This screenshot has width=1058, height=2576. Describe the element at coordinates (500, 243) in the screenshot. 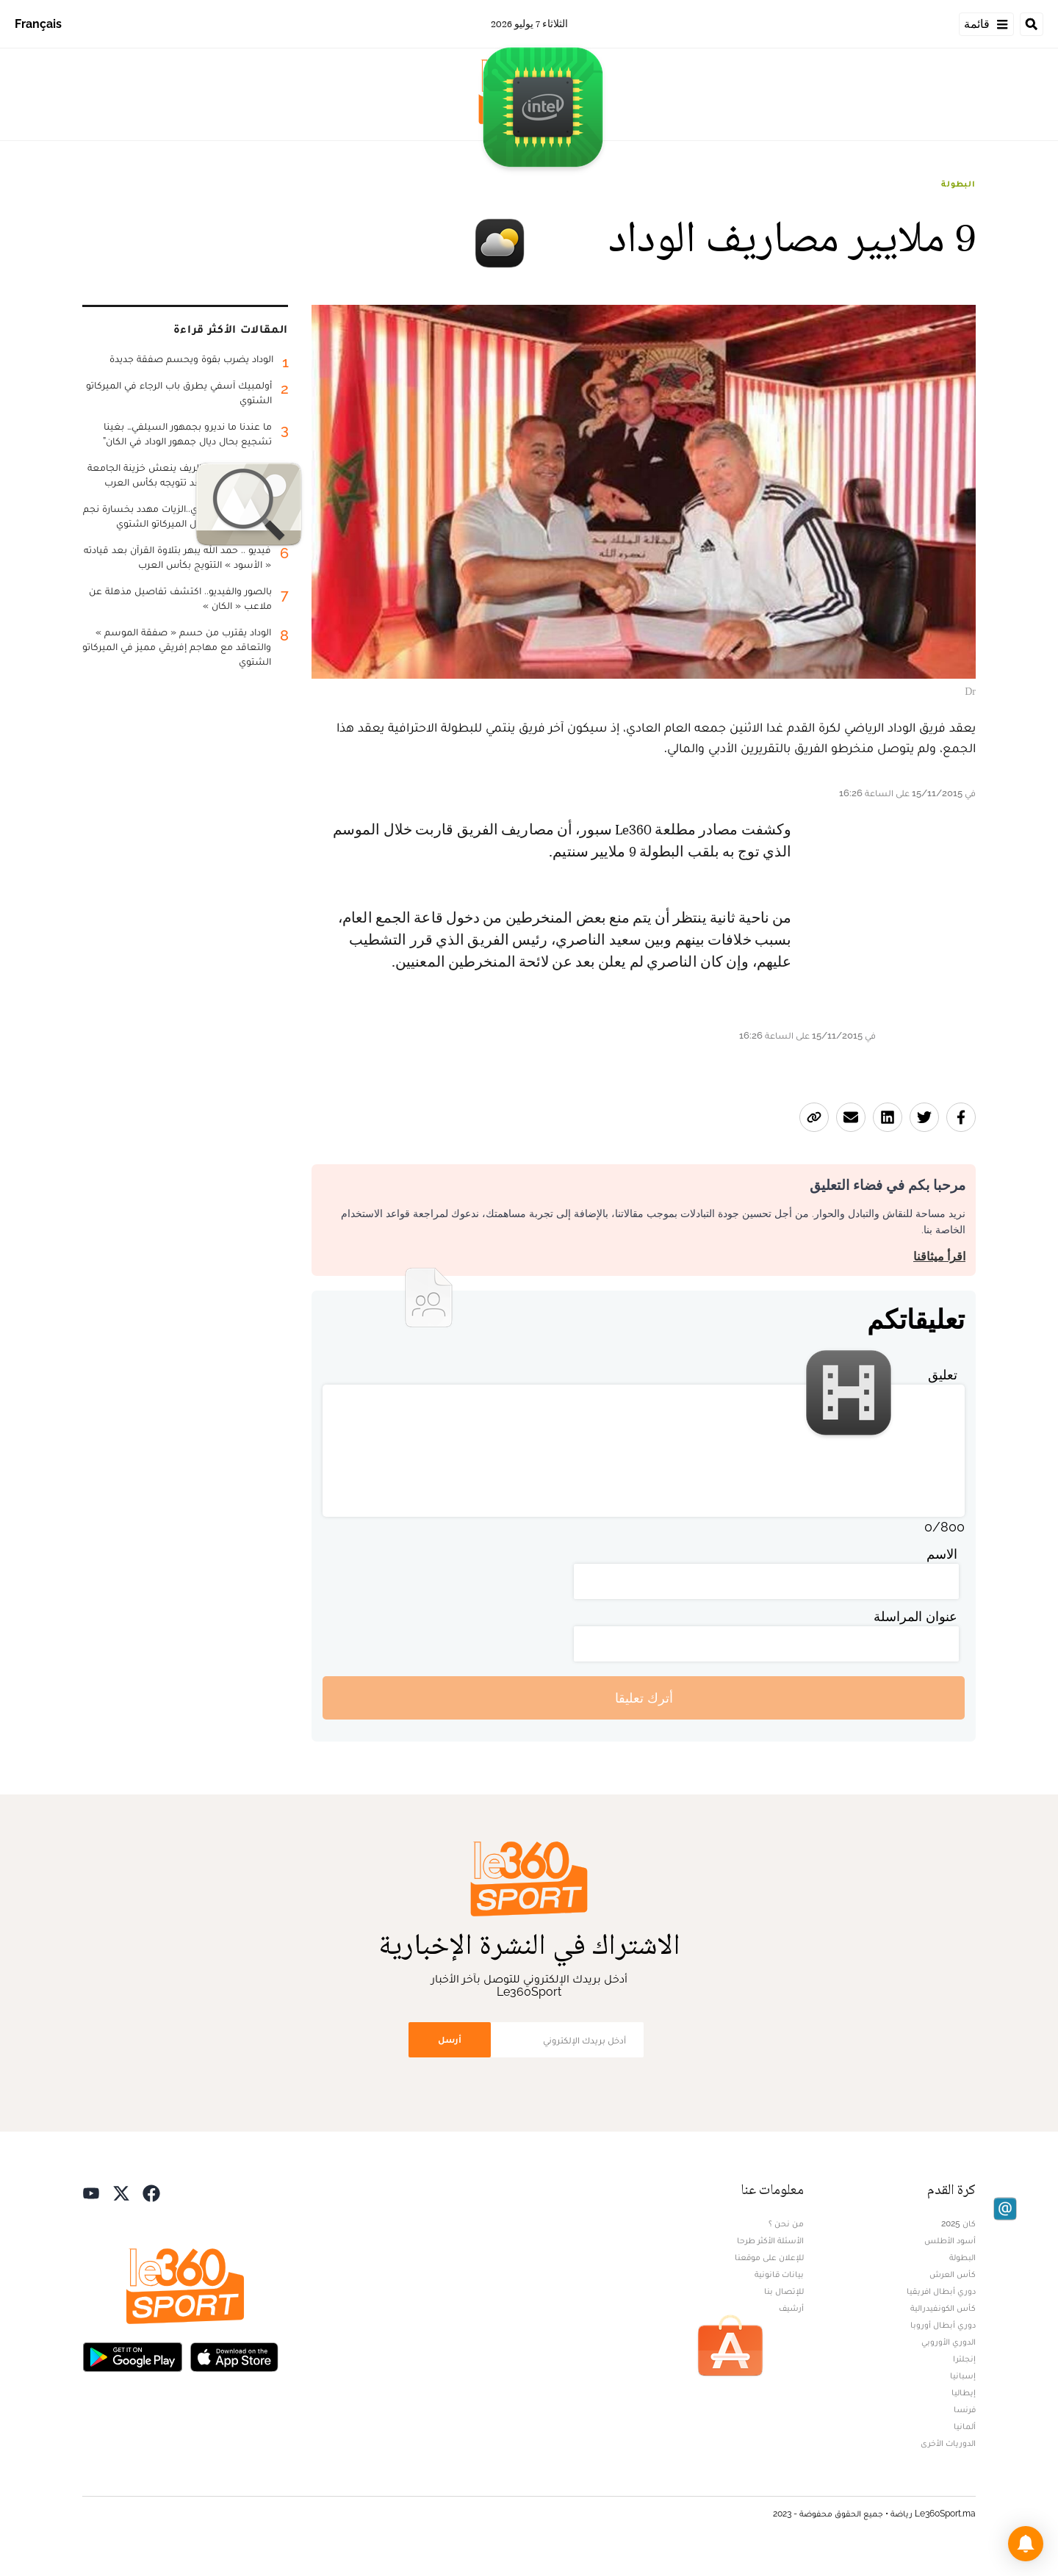

I see `open the weather app` at that location.